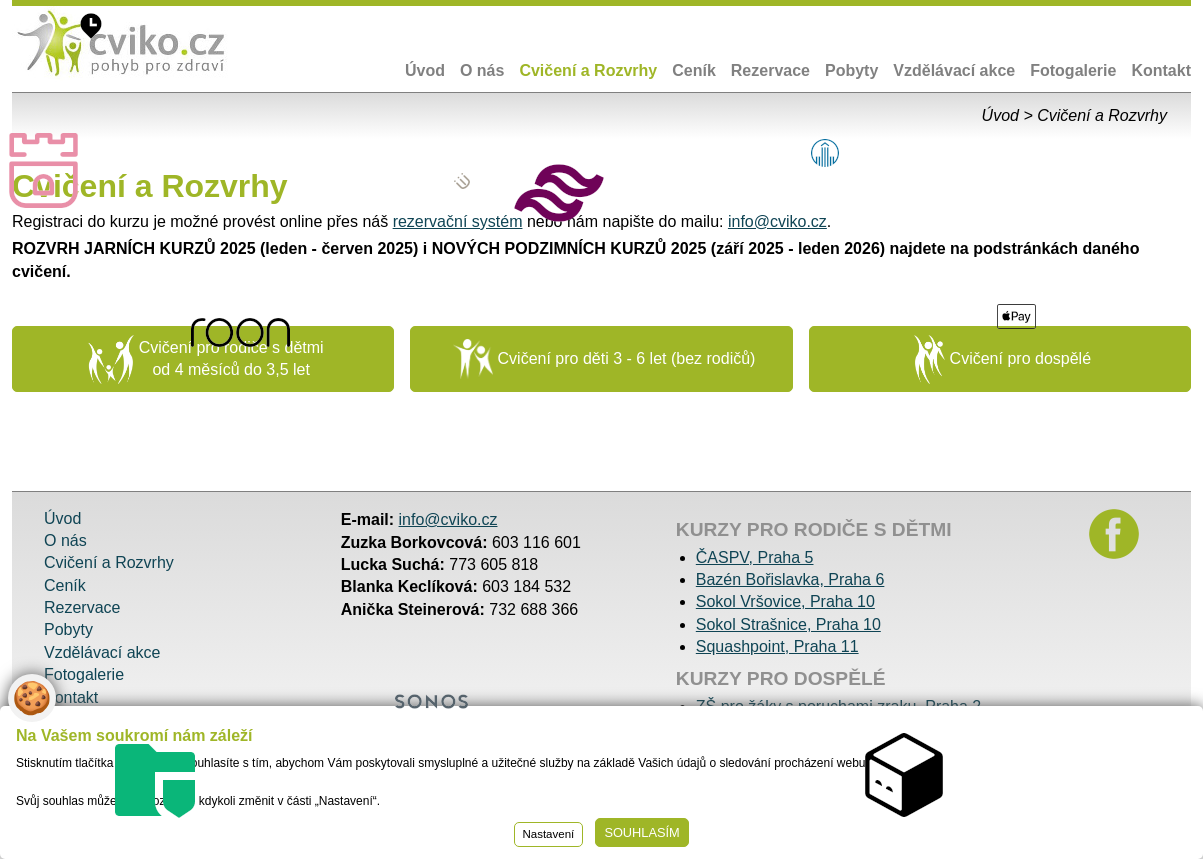 The image size is (1203, 859). Describe the element at coordinates (559, 193) in the screenshot. I see `tailwind css framework logo` at that location.